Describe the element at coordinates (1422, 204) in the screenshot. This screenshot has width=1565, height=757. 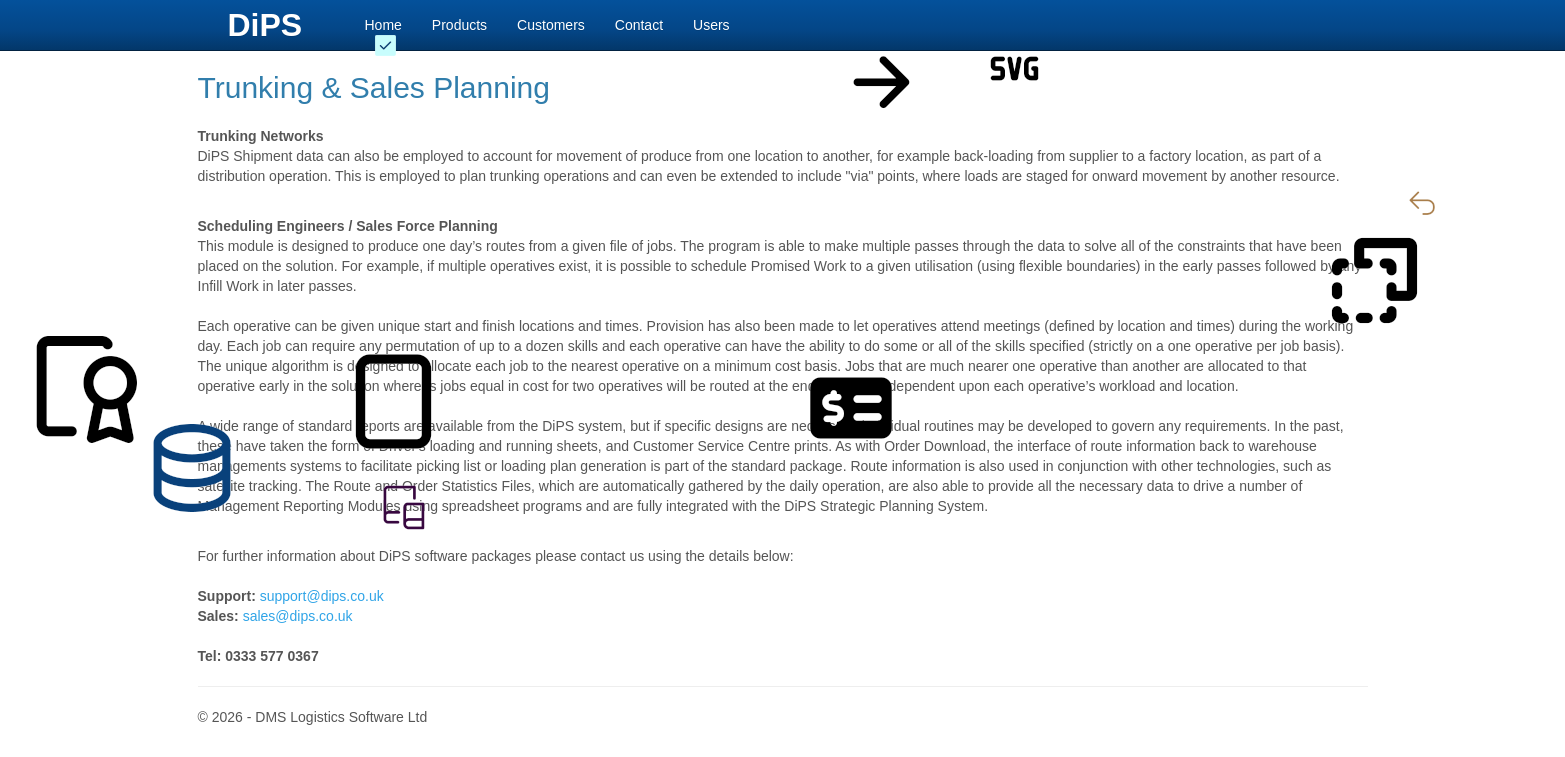
I see `undo the last action` at that location.